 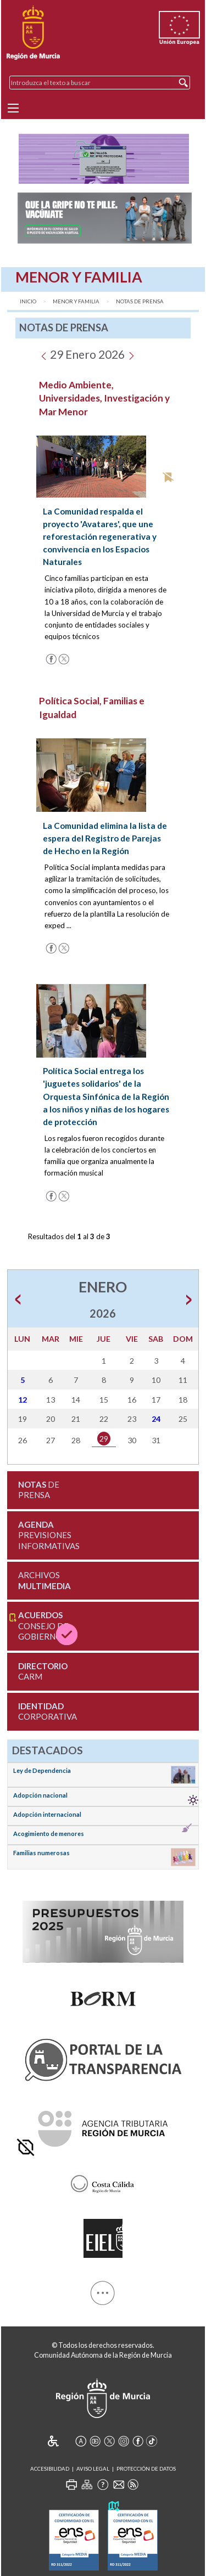 I want to click on download map for offline use, so click(x=114, y=2506).